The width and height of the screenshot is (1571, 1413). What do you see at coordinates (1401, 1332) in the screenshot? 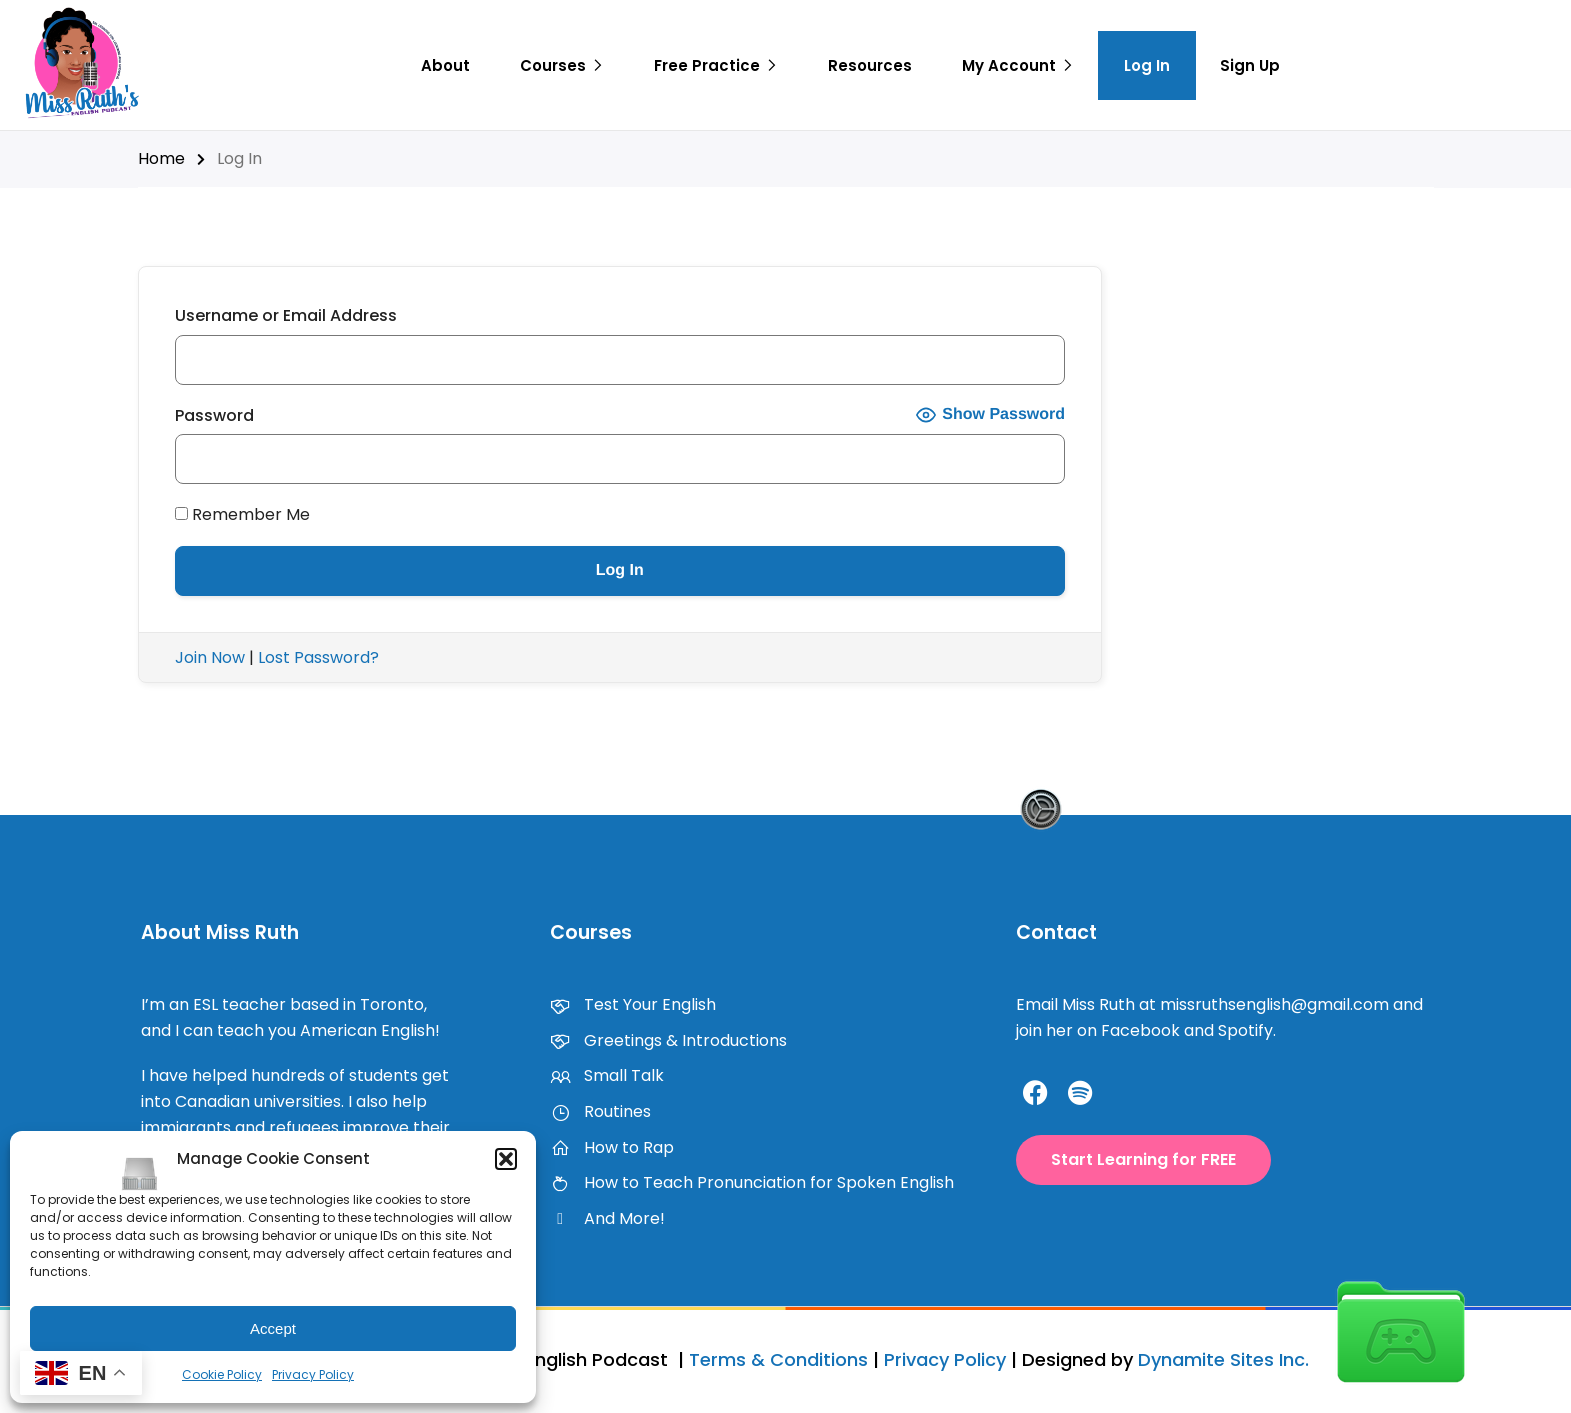
I see `open your games folder` at bounding box center [1401, 1332].